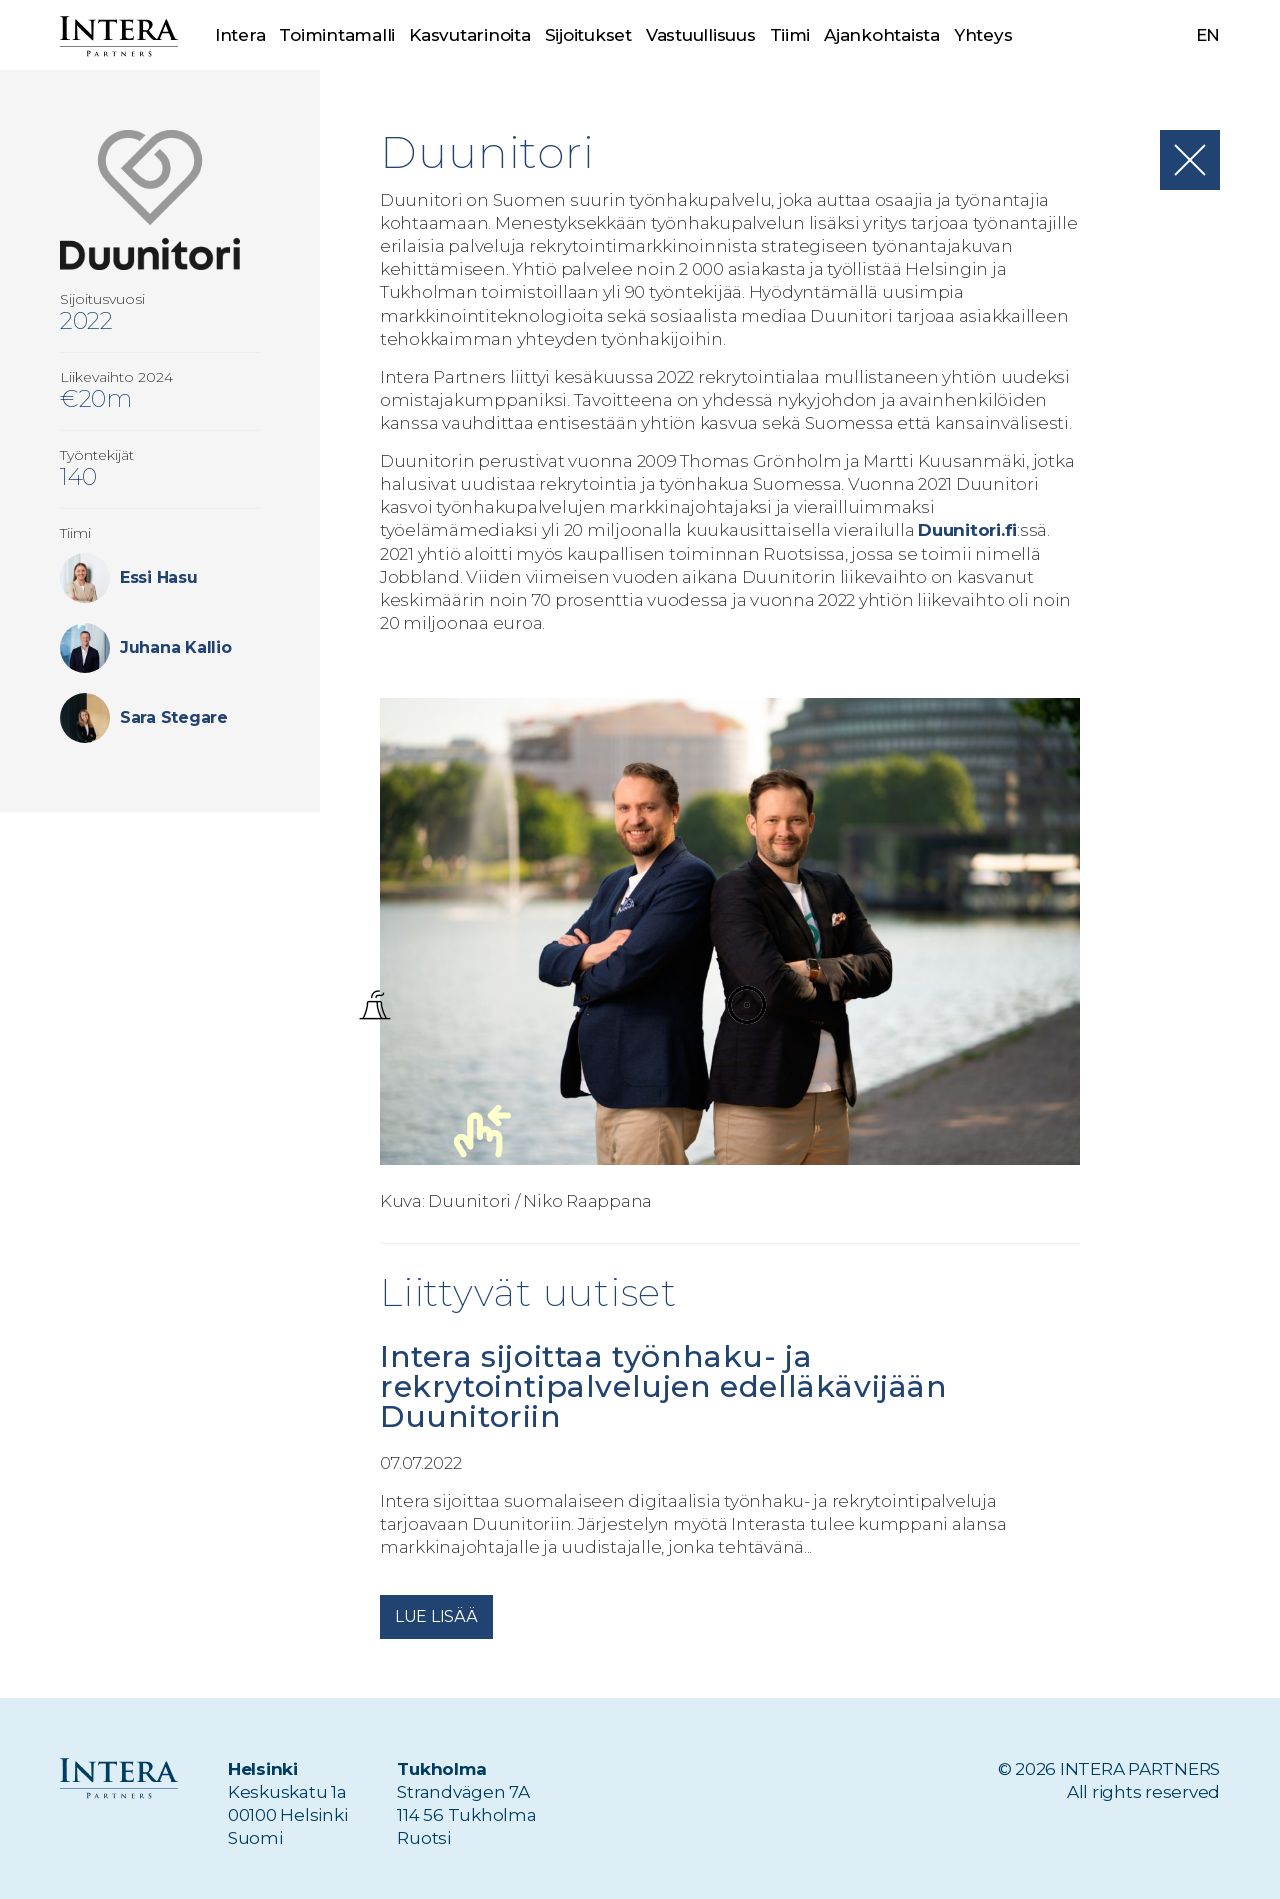 This screenshot has height=1899, width=1280. Describe the element at coordinates (480, 1133) in the screenshot. I see `swipe left to continue or dismiss` at that location.